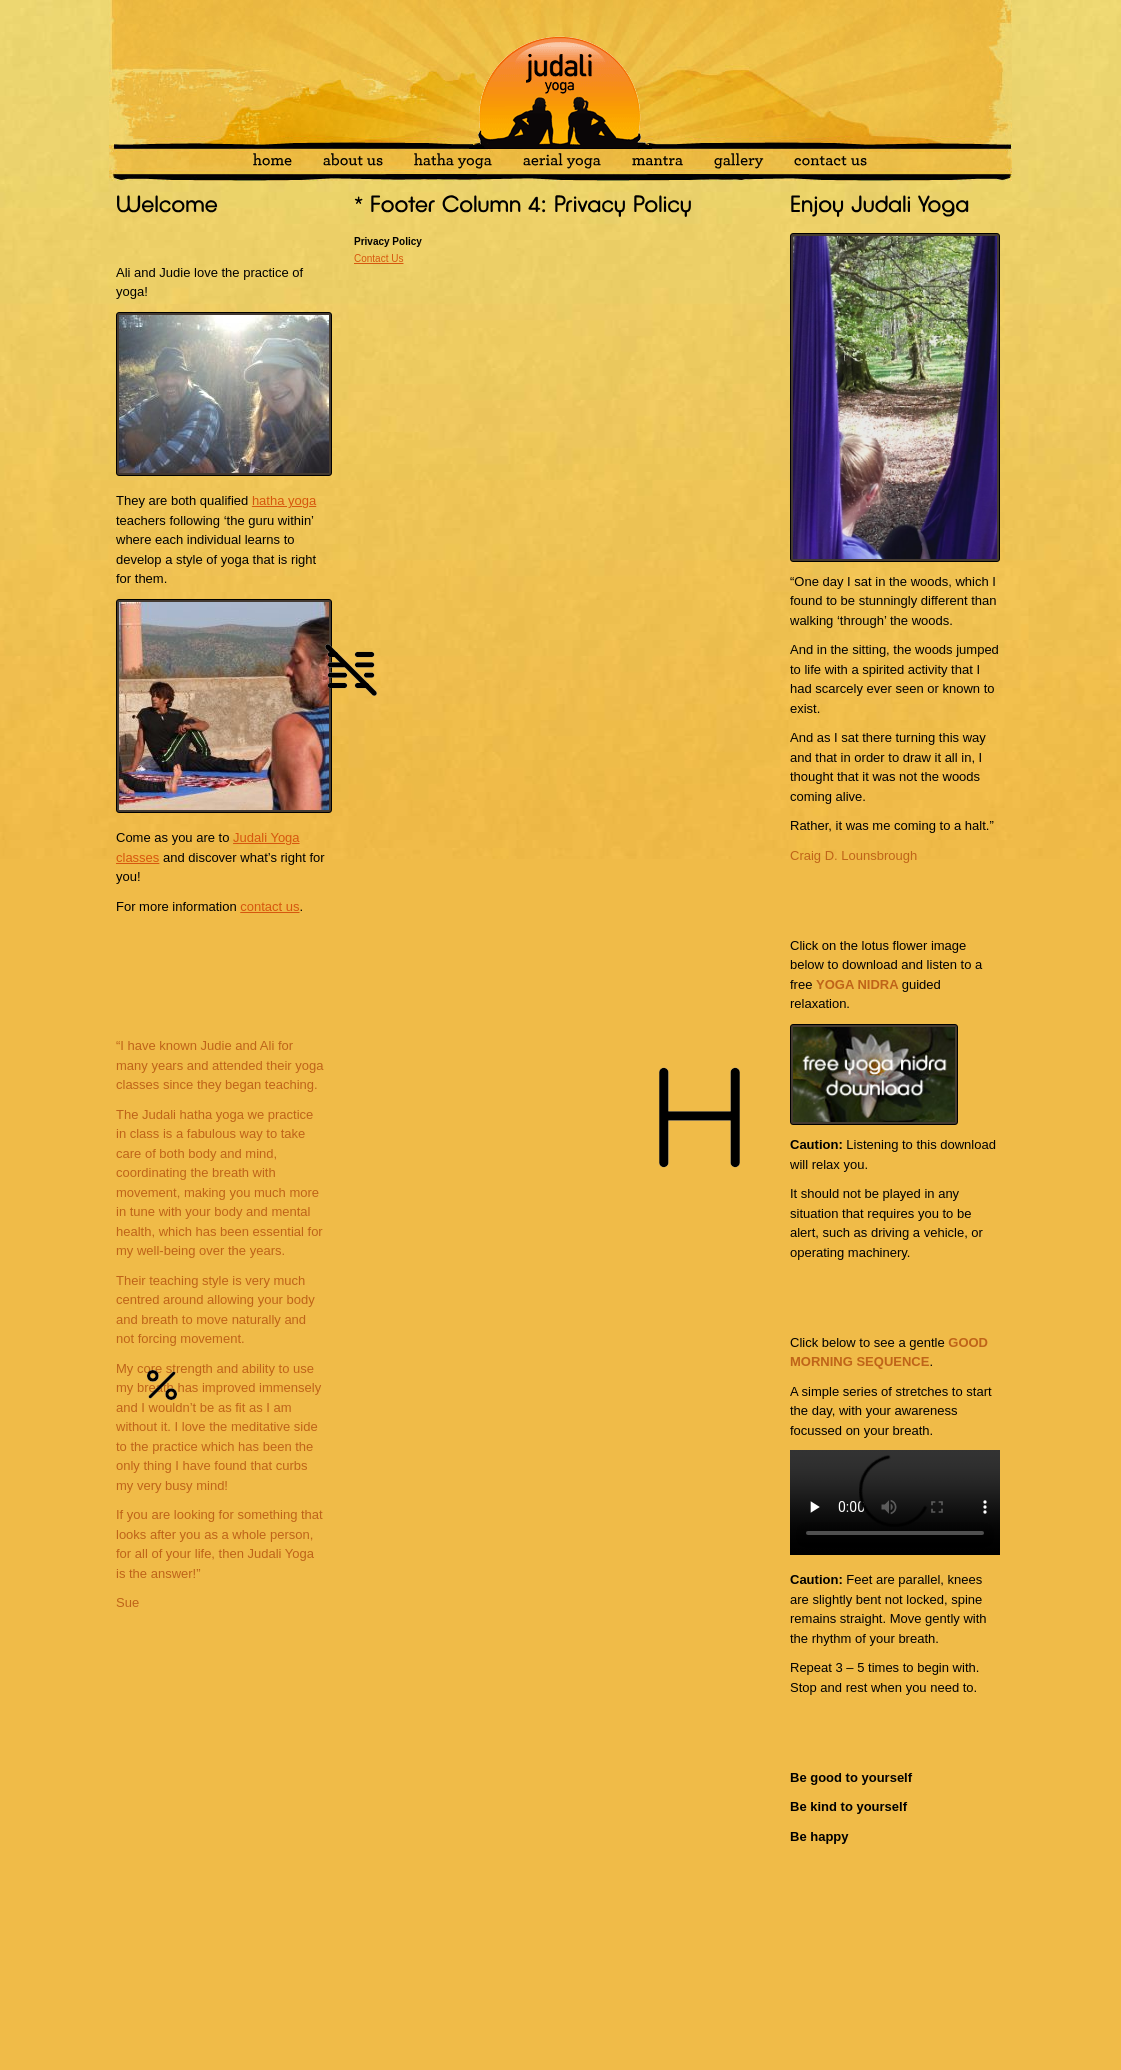 The height and width of the screenshot is (2070, 1121). I want to click on format text as a heading, so click(699, 1117).